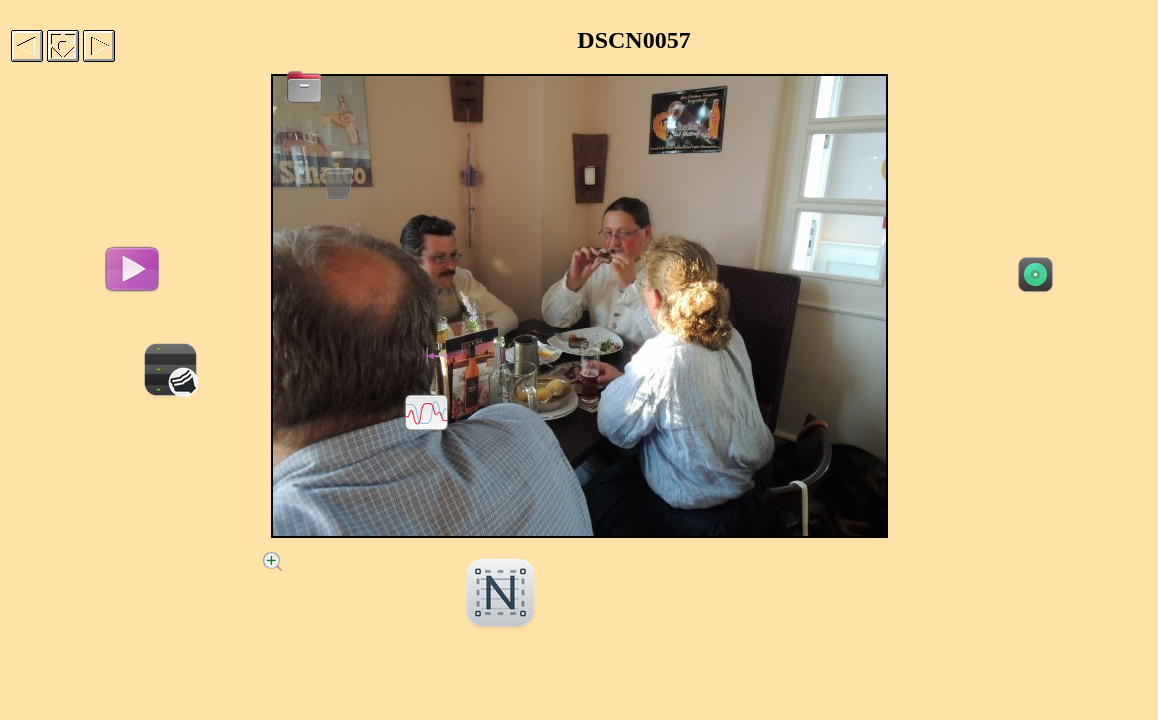  What do you see at coordinates (437, 356) in the screenshot?
I see `go to the first item in a list or sequence` at bounding box center [437, 356].